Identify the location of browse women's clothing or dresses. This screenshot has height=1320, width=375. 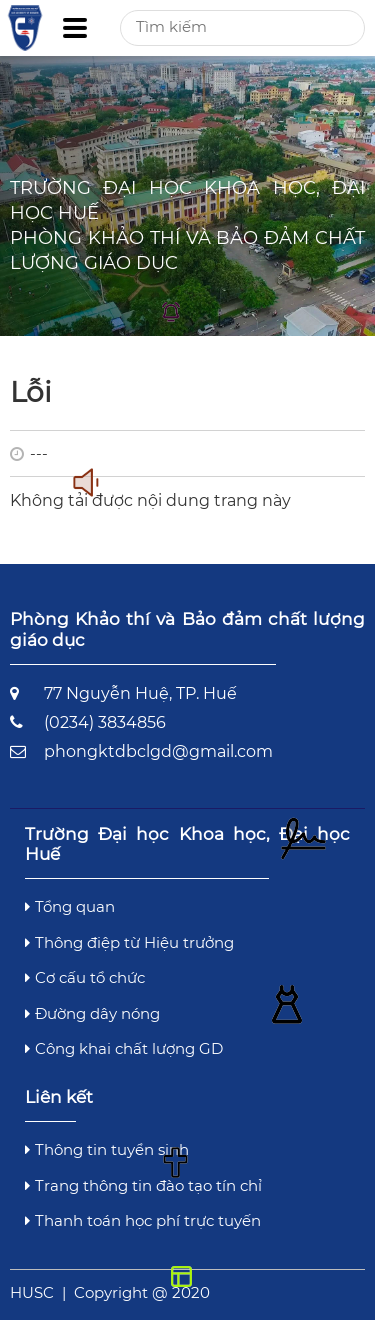
(287, 1006).